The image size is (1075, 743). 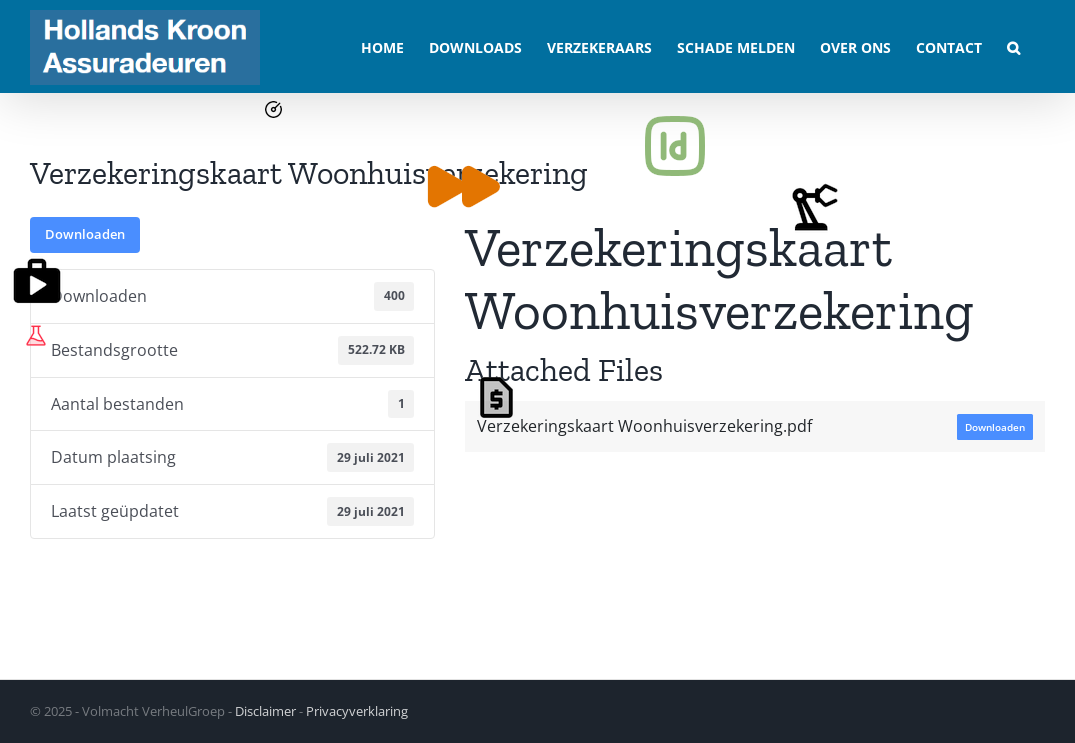 I want to click on open Adobe InDesign, so click(x=675, y=146).